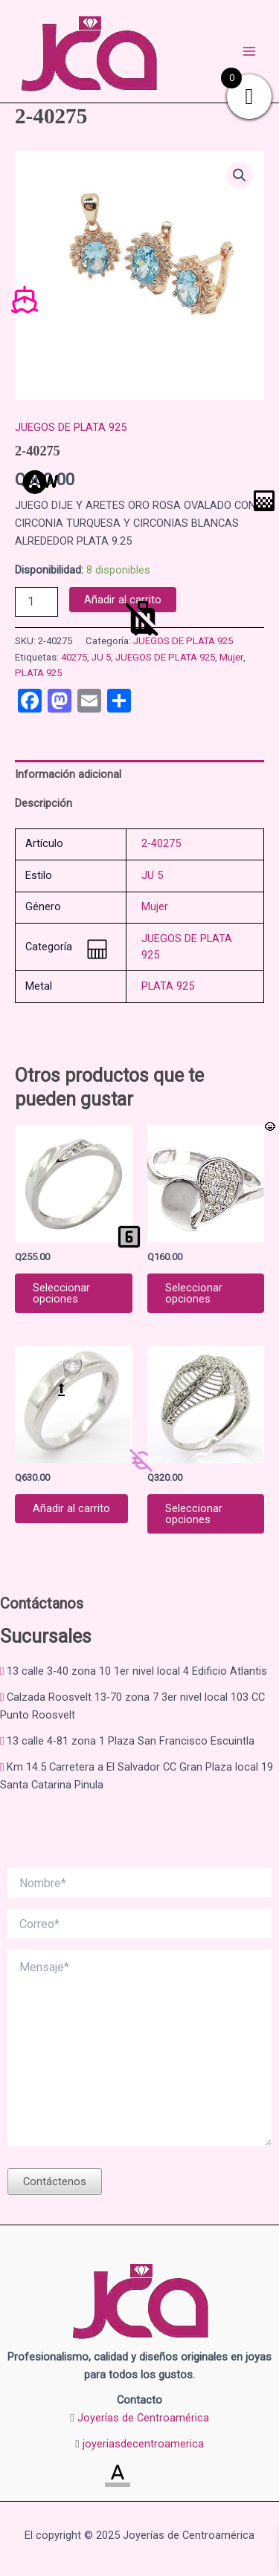  I want to click on access shipping or delivery options, so click(25, 299).